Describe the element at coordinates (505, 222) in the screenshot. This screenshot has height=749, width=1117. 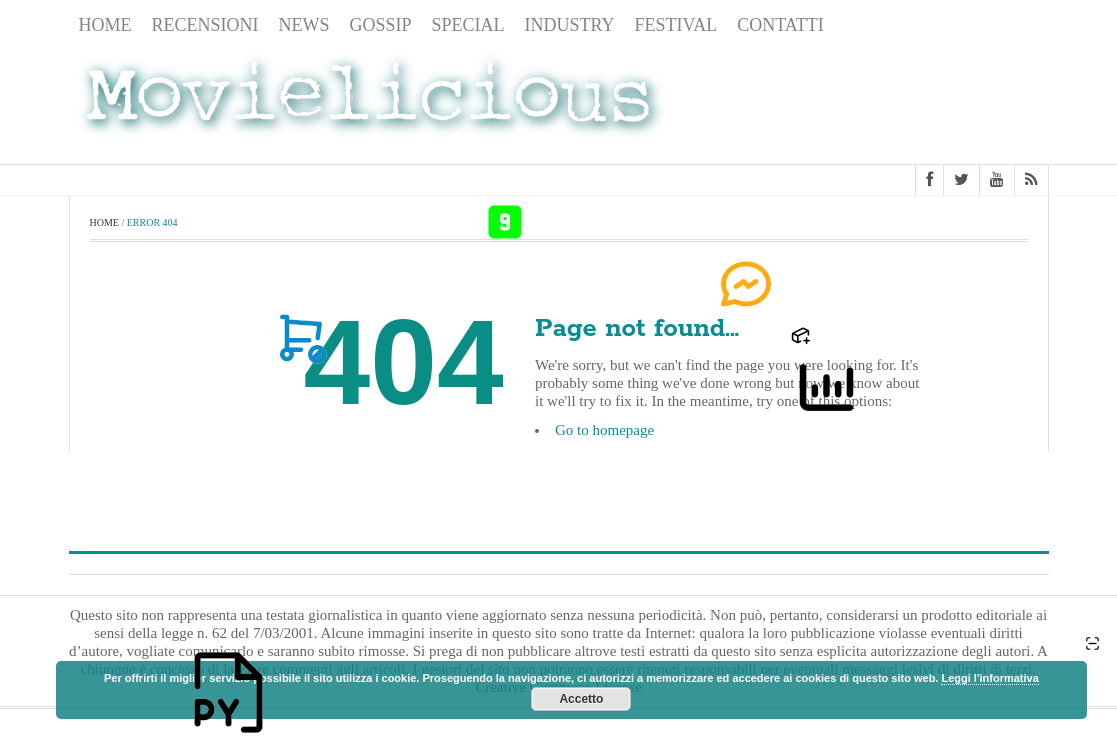
I see `select page or item number 9` at that location.